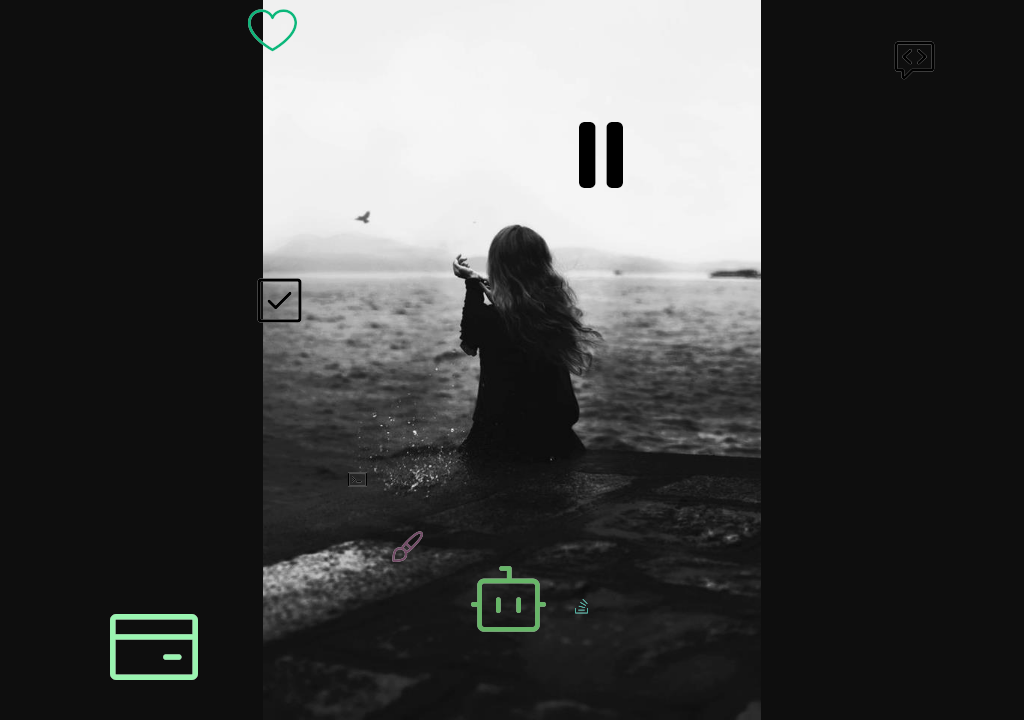  Describe the element at coordinates (407, 546) in the screenshot. I see `customize appearance or theme settings` at that location.